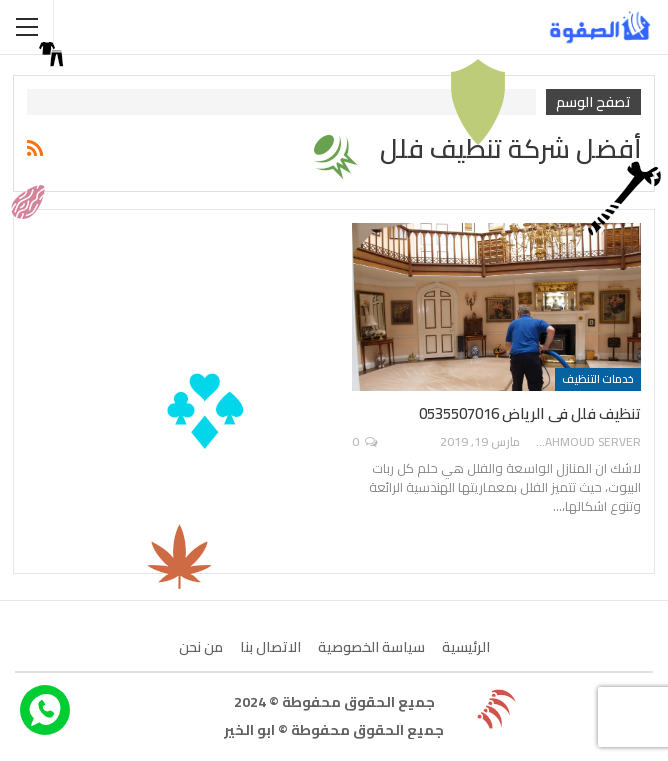 Image resolution: width=668 pixels, height=761 pixels. What do you see at coordinates (51, 54) in the screenshot?
I see `browse clothing items or wardrobe` at bounding box center [51, 54].